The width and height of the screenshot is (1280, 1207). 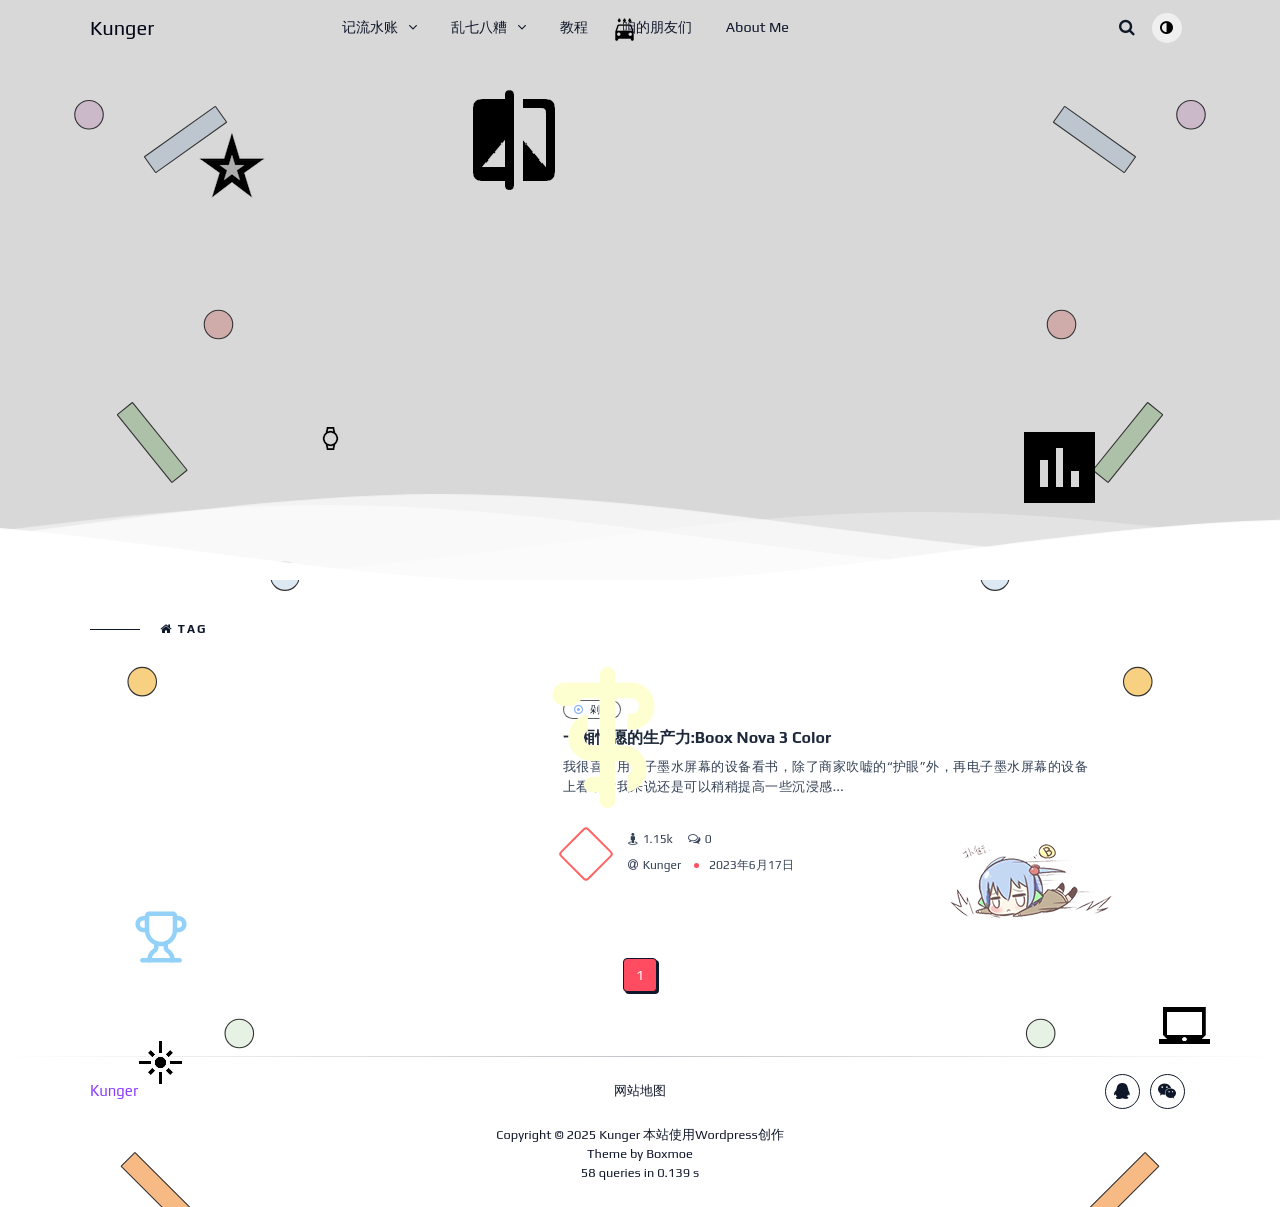 I want to click on rate or review an item, so click(x=232, y=165).